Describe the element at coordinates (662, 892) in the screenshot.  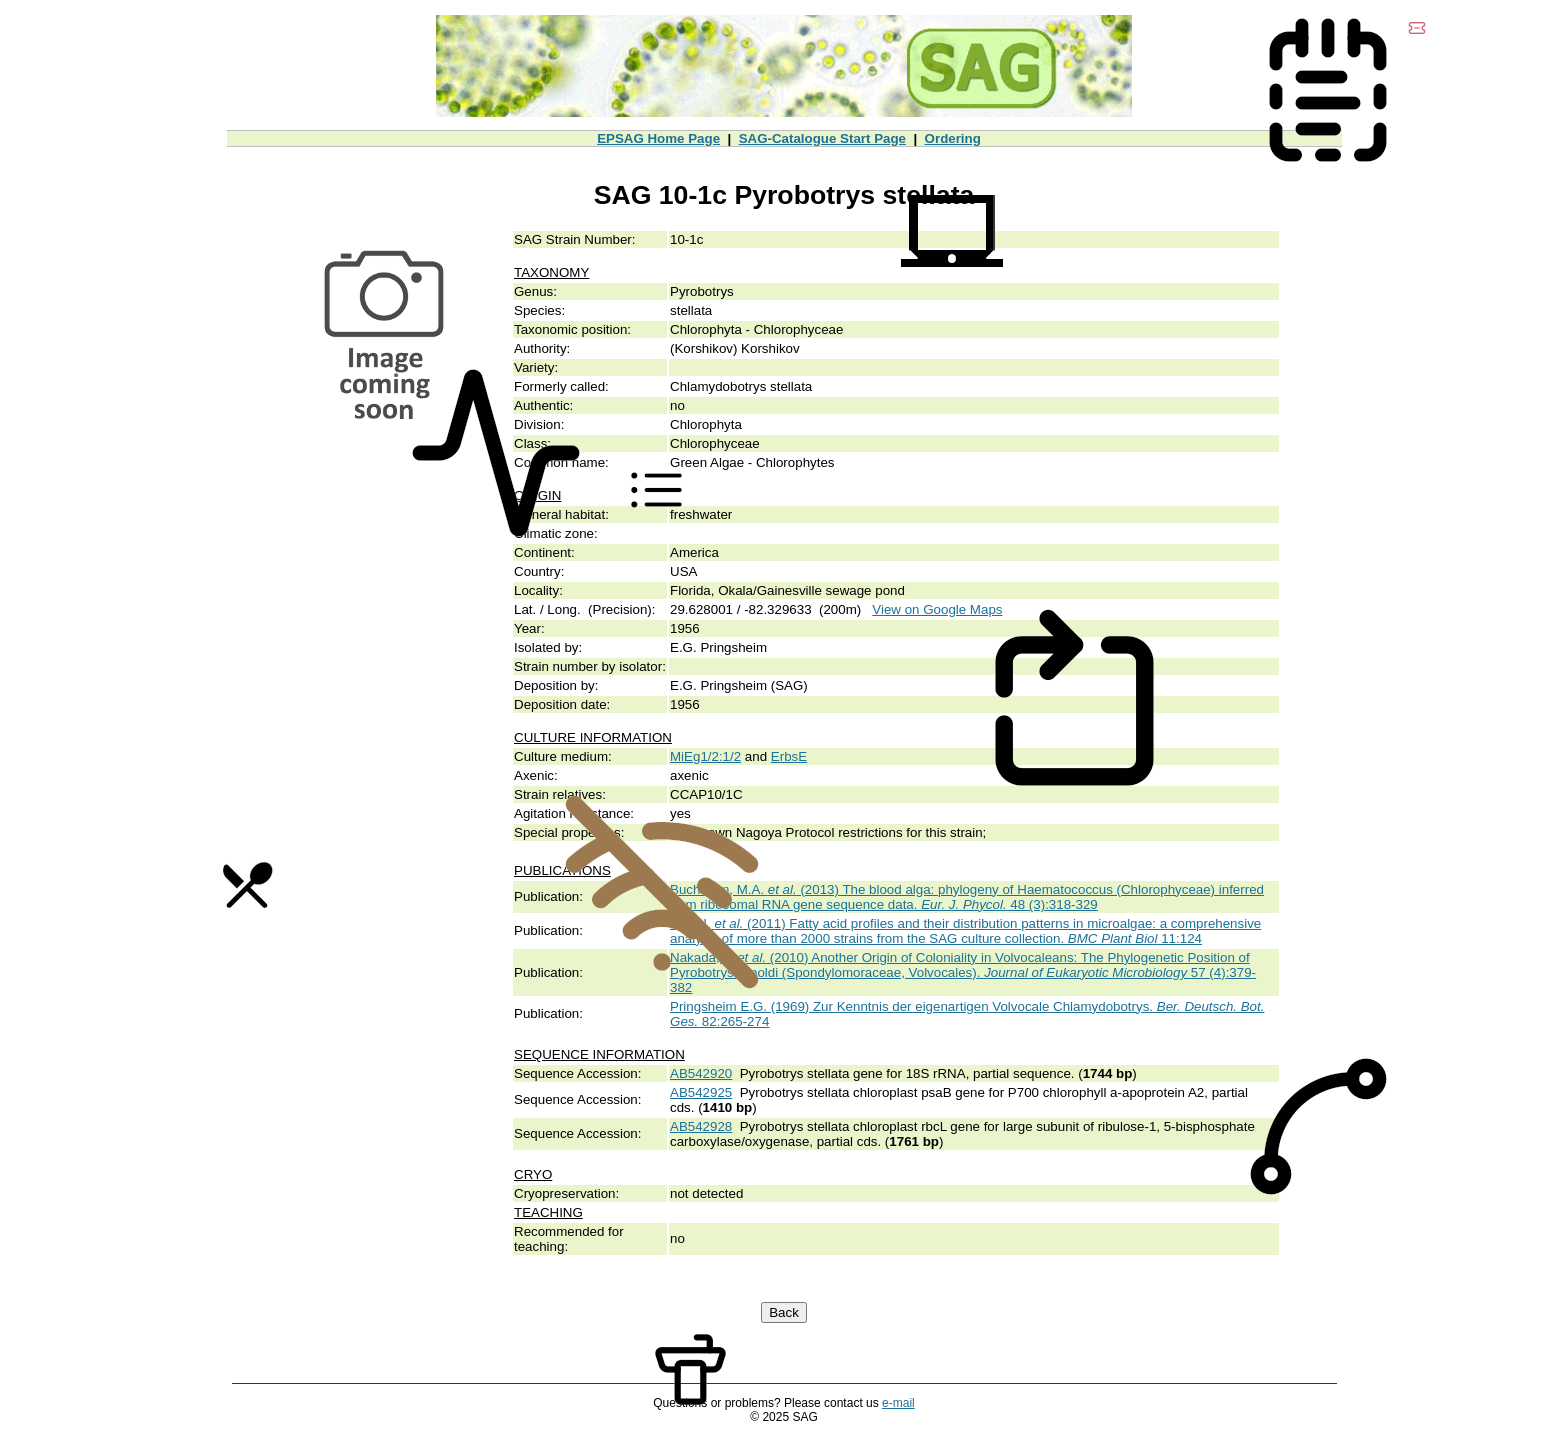
I see `indicates wifi is currently disabled` at that location.